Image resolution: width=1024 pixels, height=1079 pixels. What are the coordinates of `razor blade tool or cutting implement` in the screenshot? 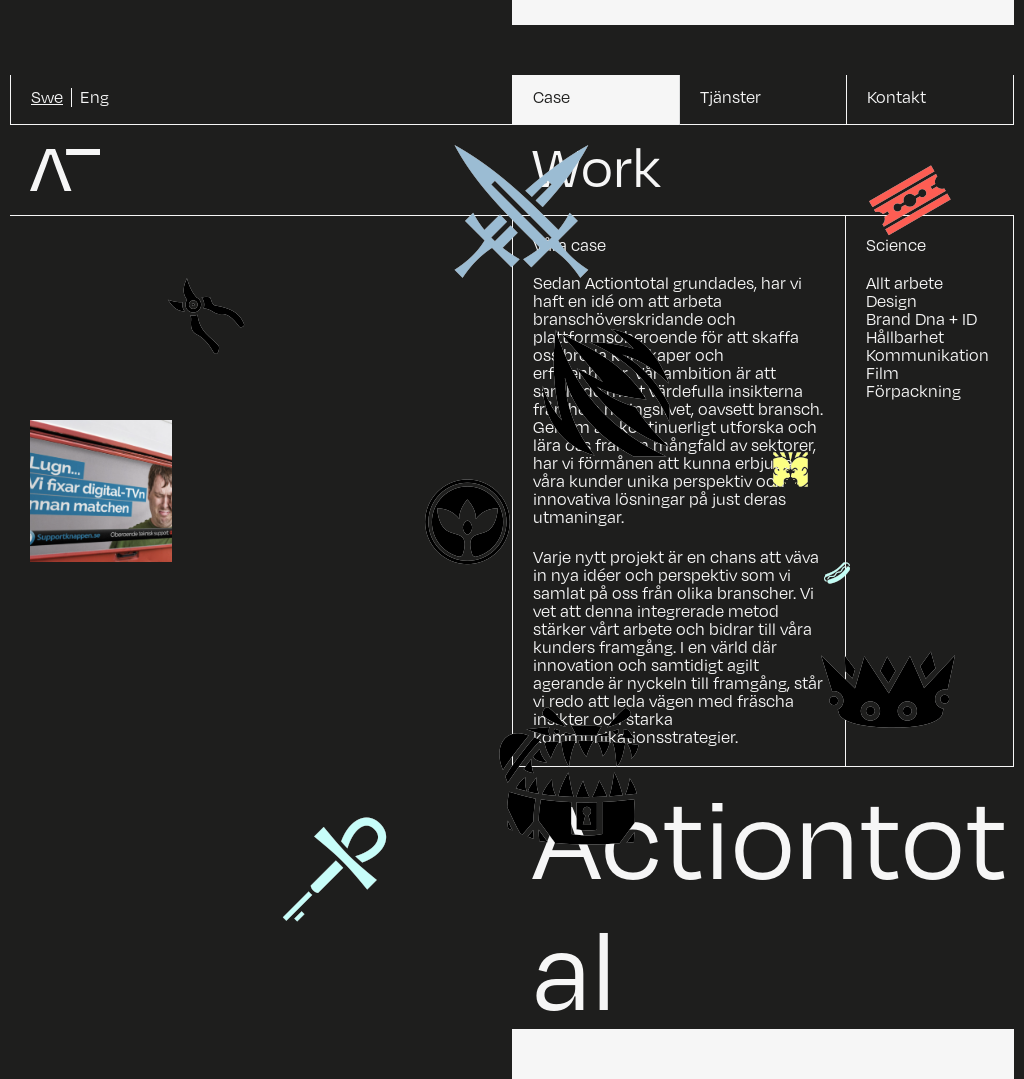 It's located at (909, 200).